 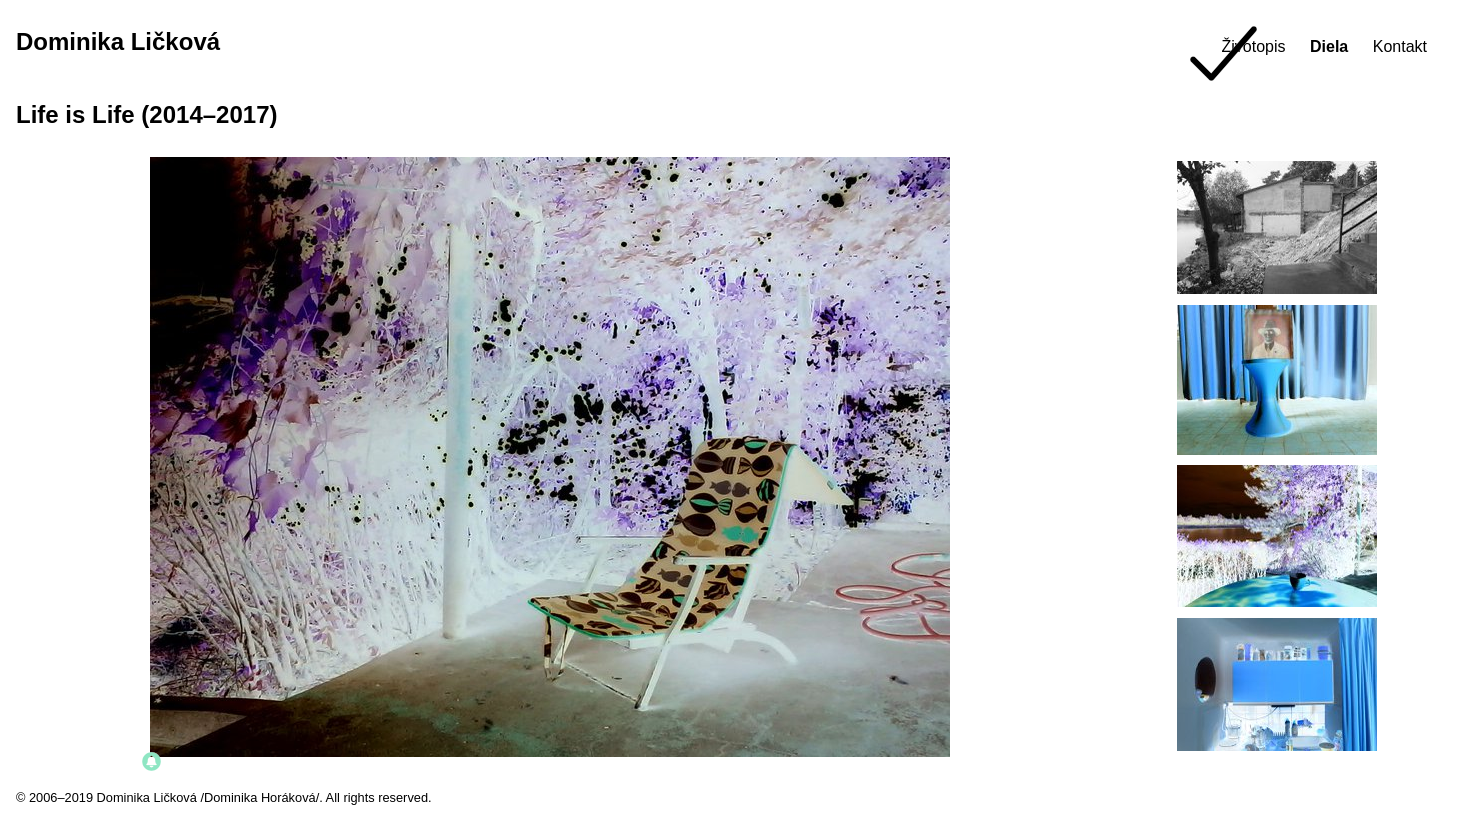 What do you see at coordinates (151, 761) in the screenshot?
I see `view notifications` at bounding box center [151, 761].